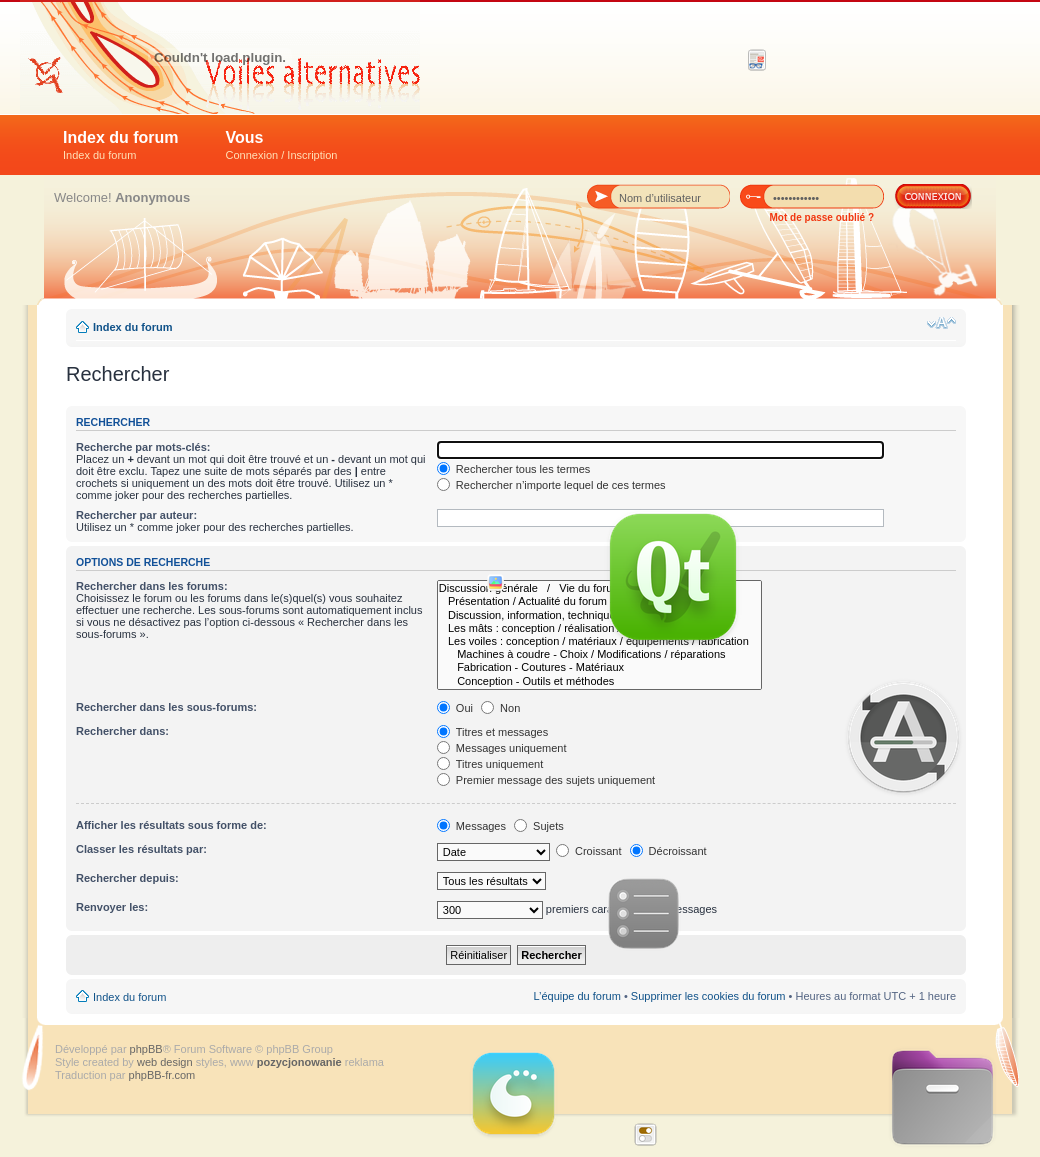 The width and height of the screenshot is (1040, 1157). Describe the element at coordinates (757, 60) in the screenshot. I see `open atril document viewer` at that location.